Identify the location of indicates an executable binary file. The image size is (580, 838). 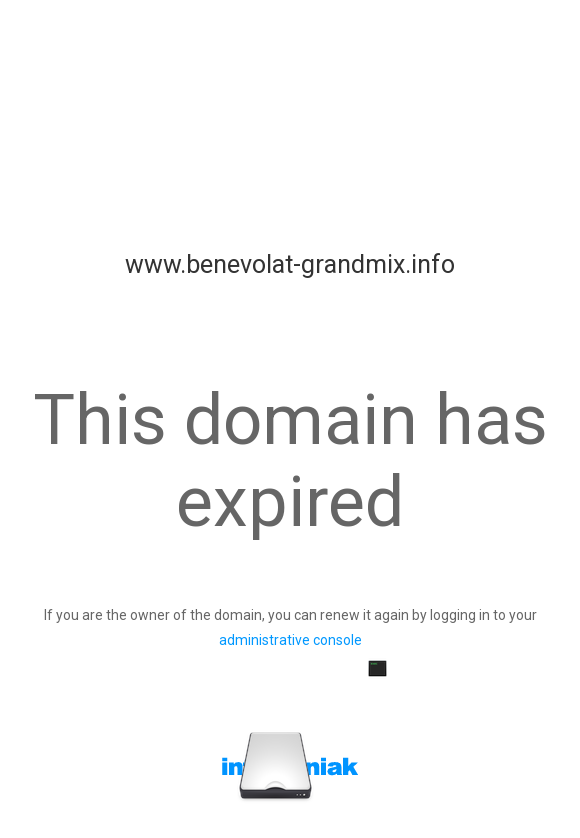
(377, 668).